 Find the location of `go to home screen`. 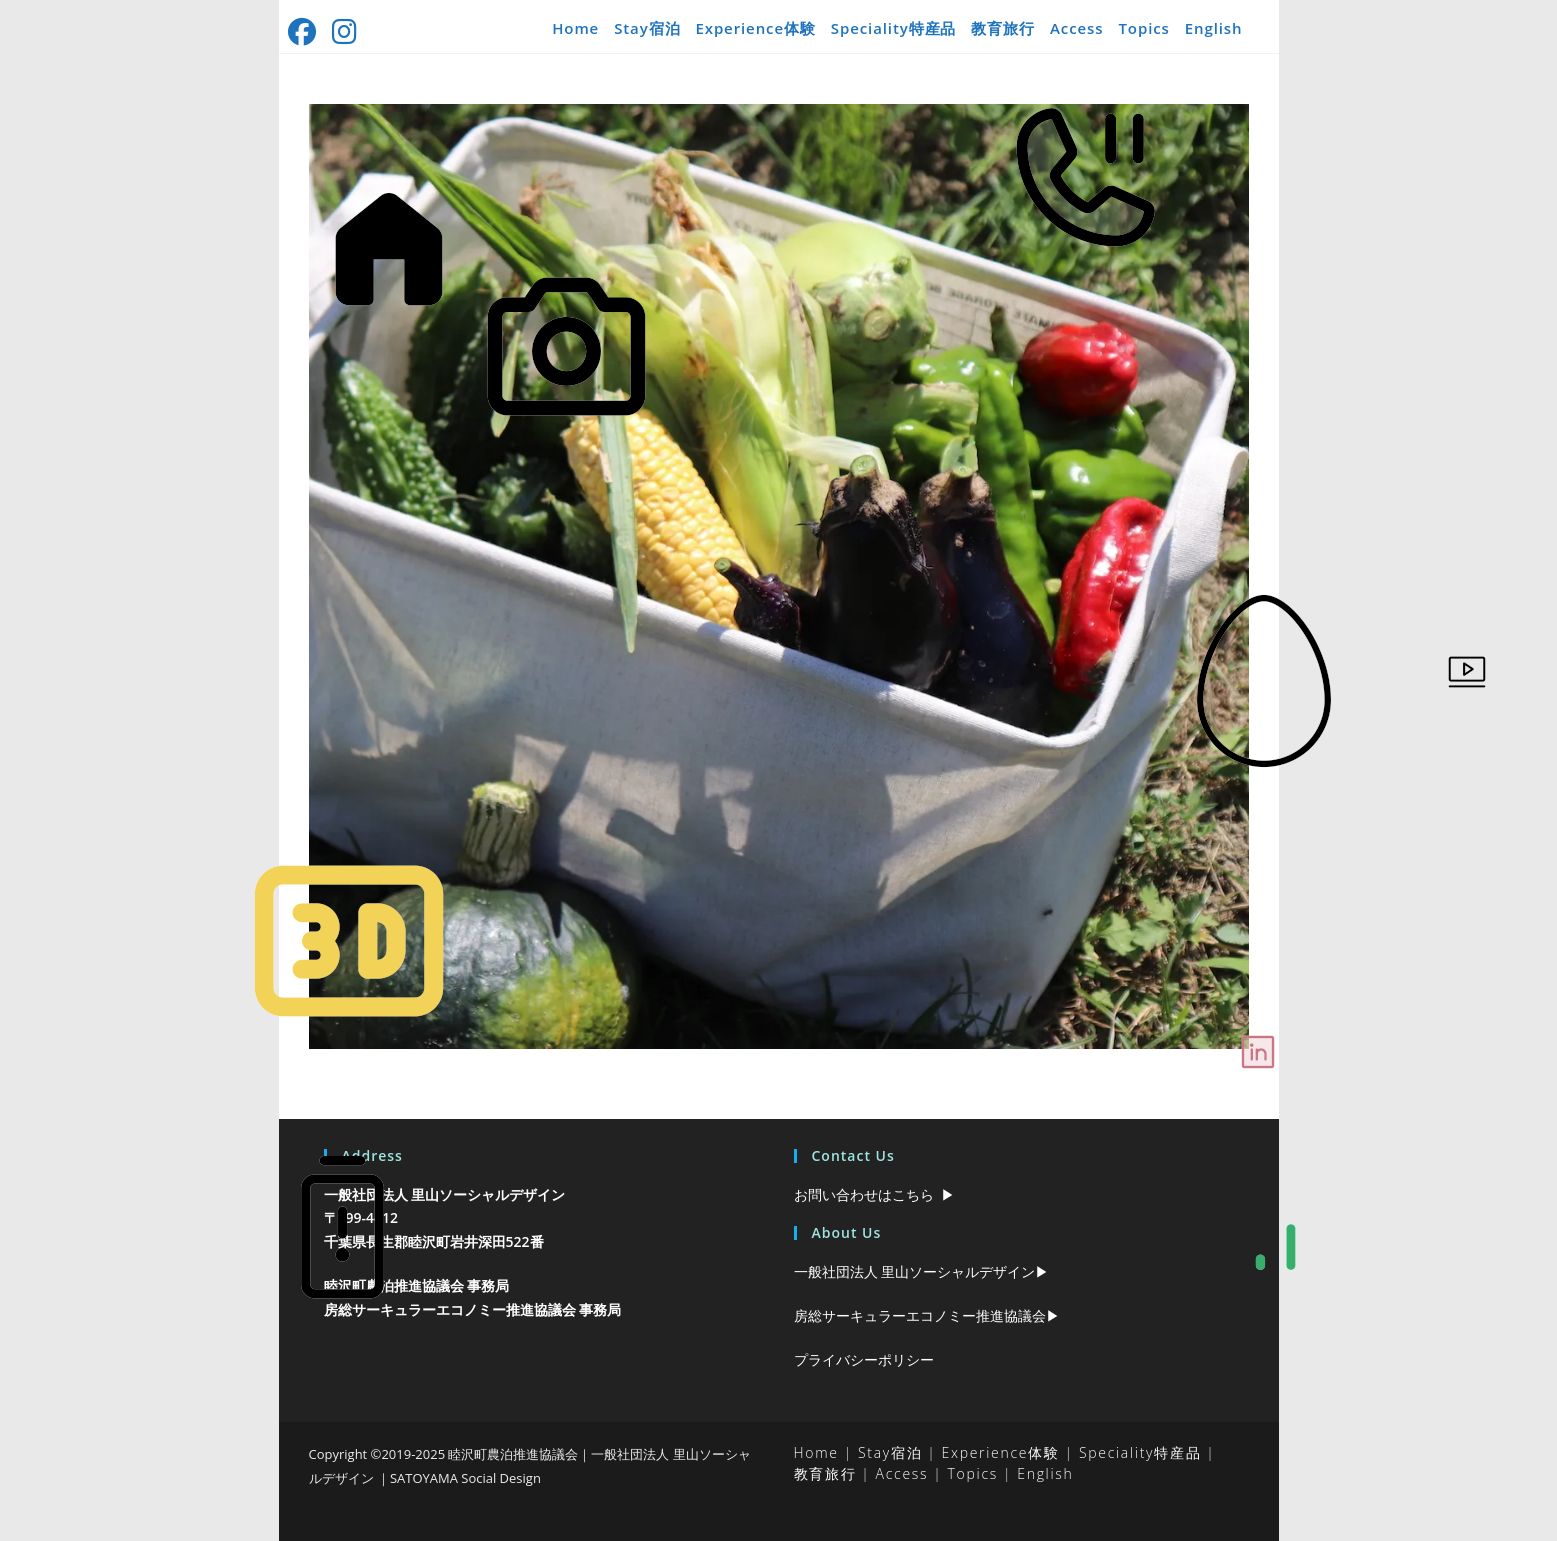

go to home screen is located at coordinates (389, 254).